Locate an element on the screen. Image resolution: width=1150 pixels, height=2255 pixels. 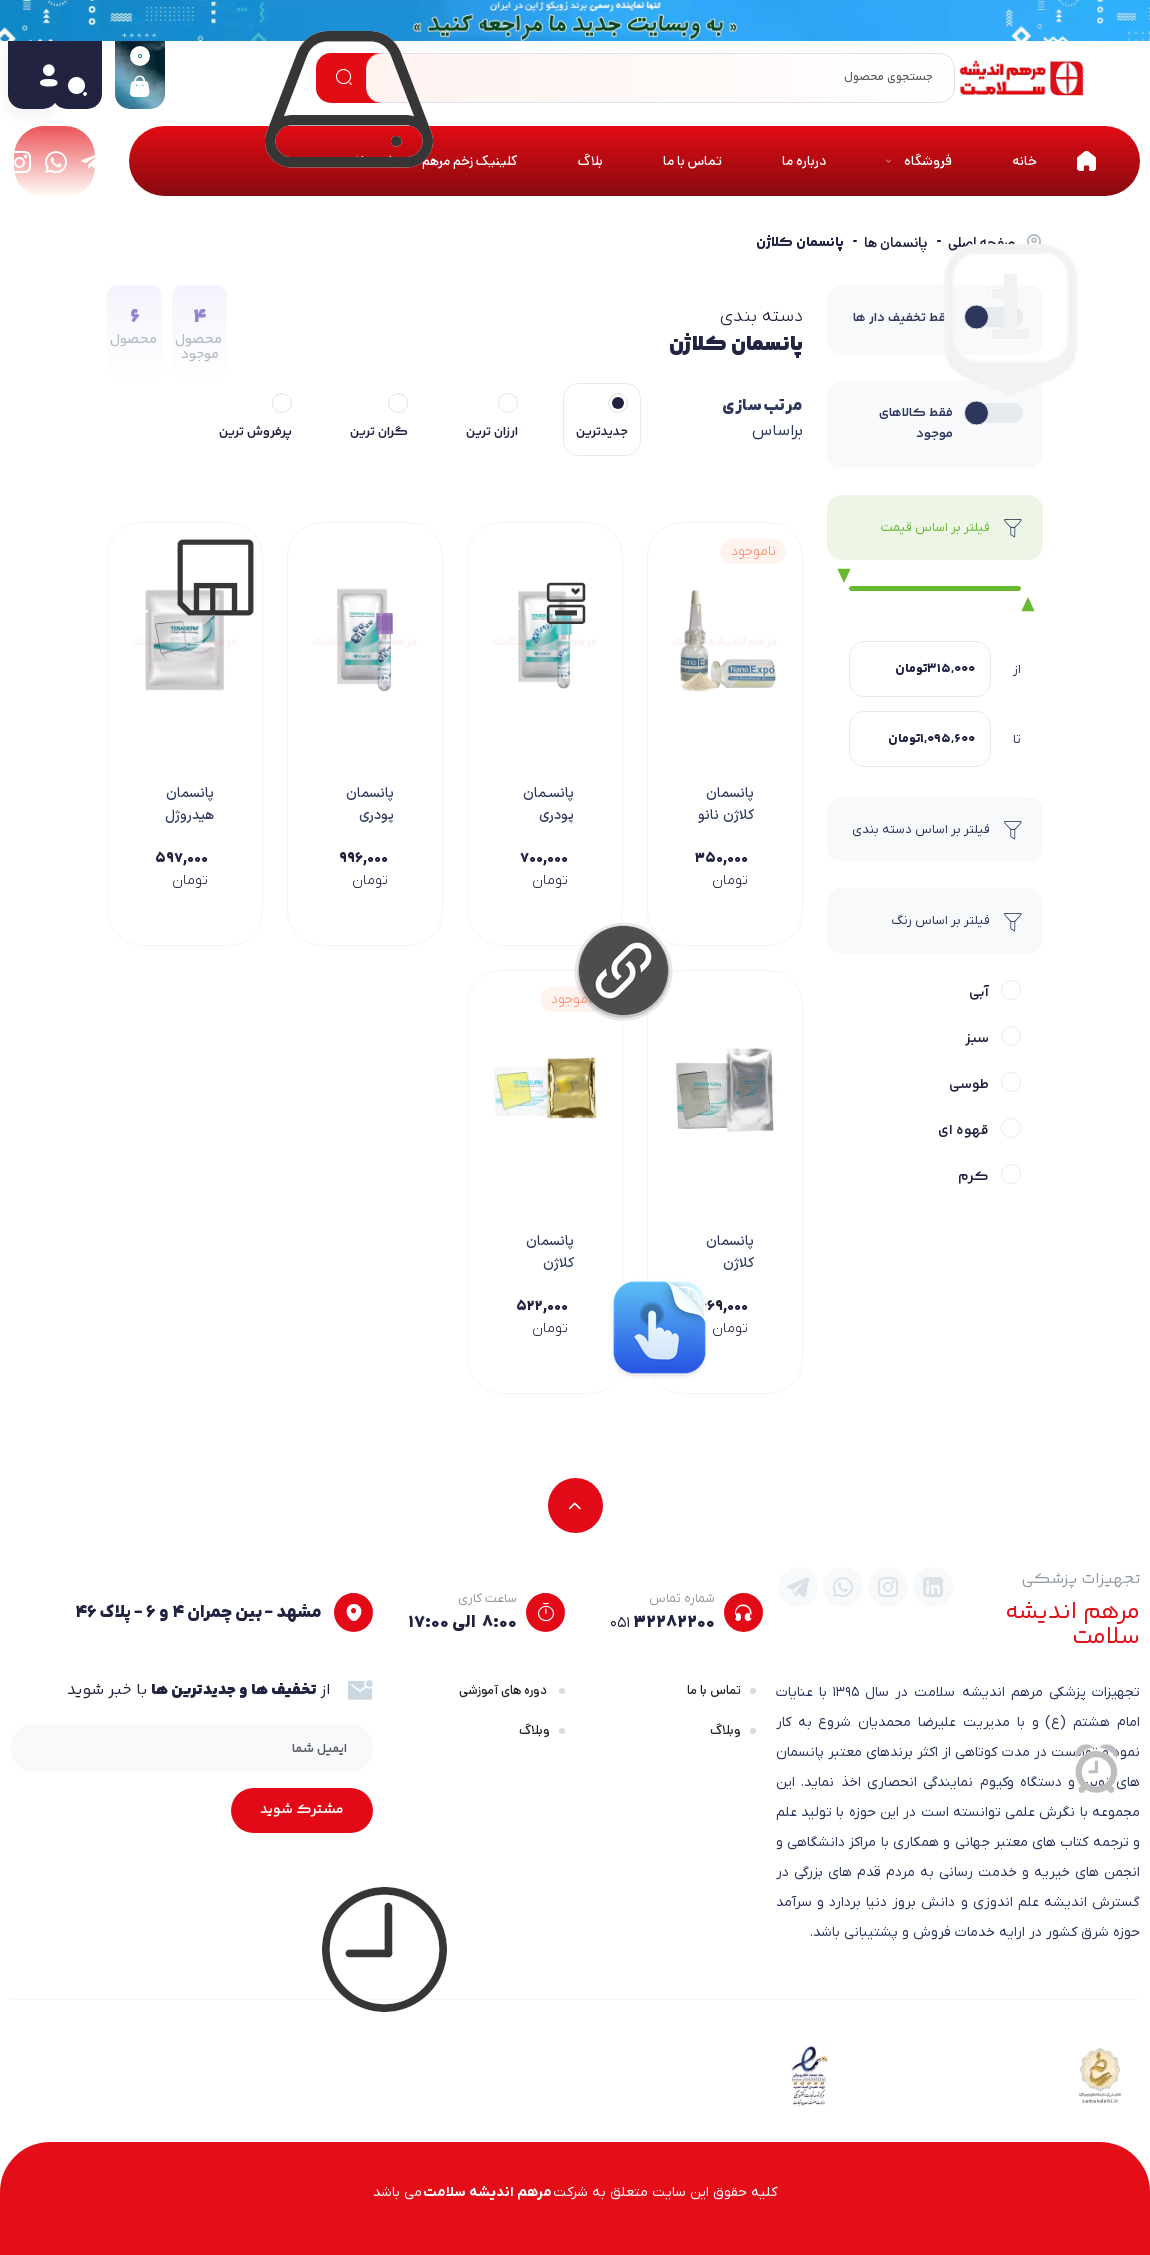
indicates an active alarm is set is located at coordinates (1098, 1767).